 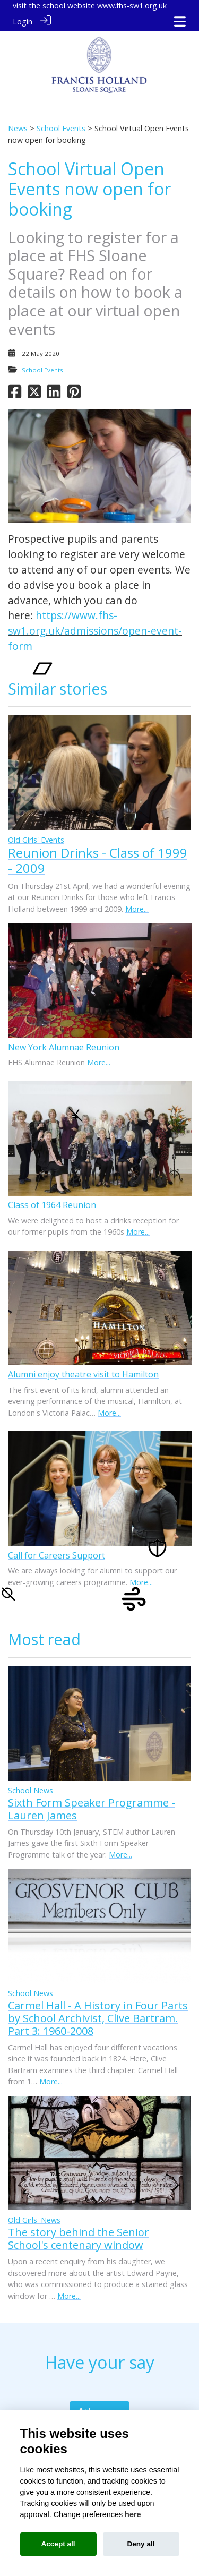 What do you see at coordinates (134, 1599) in the screenshot?
I see `indicates current wind conditions` at bounding box center [134, 1599].